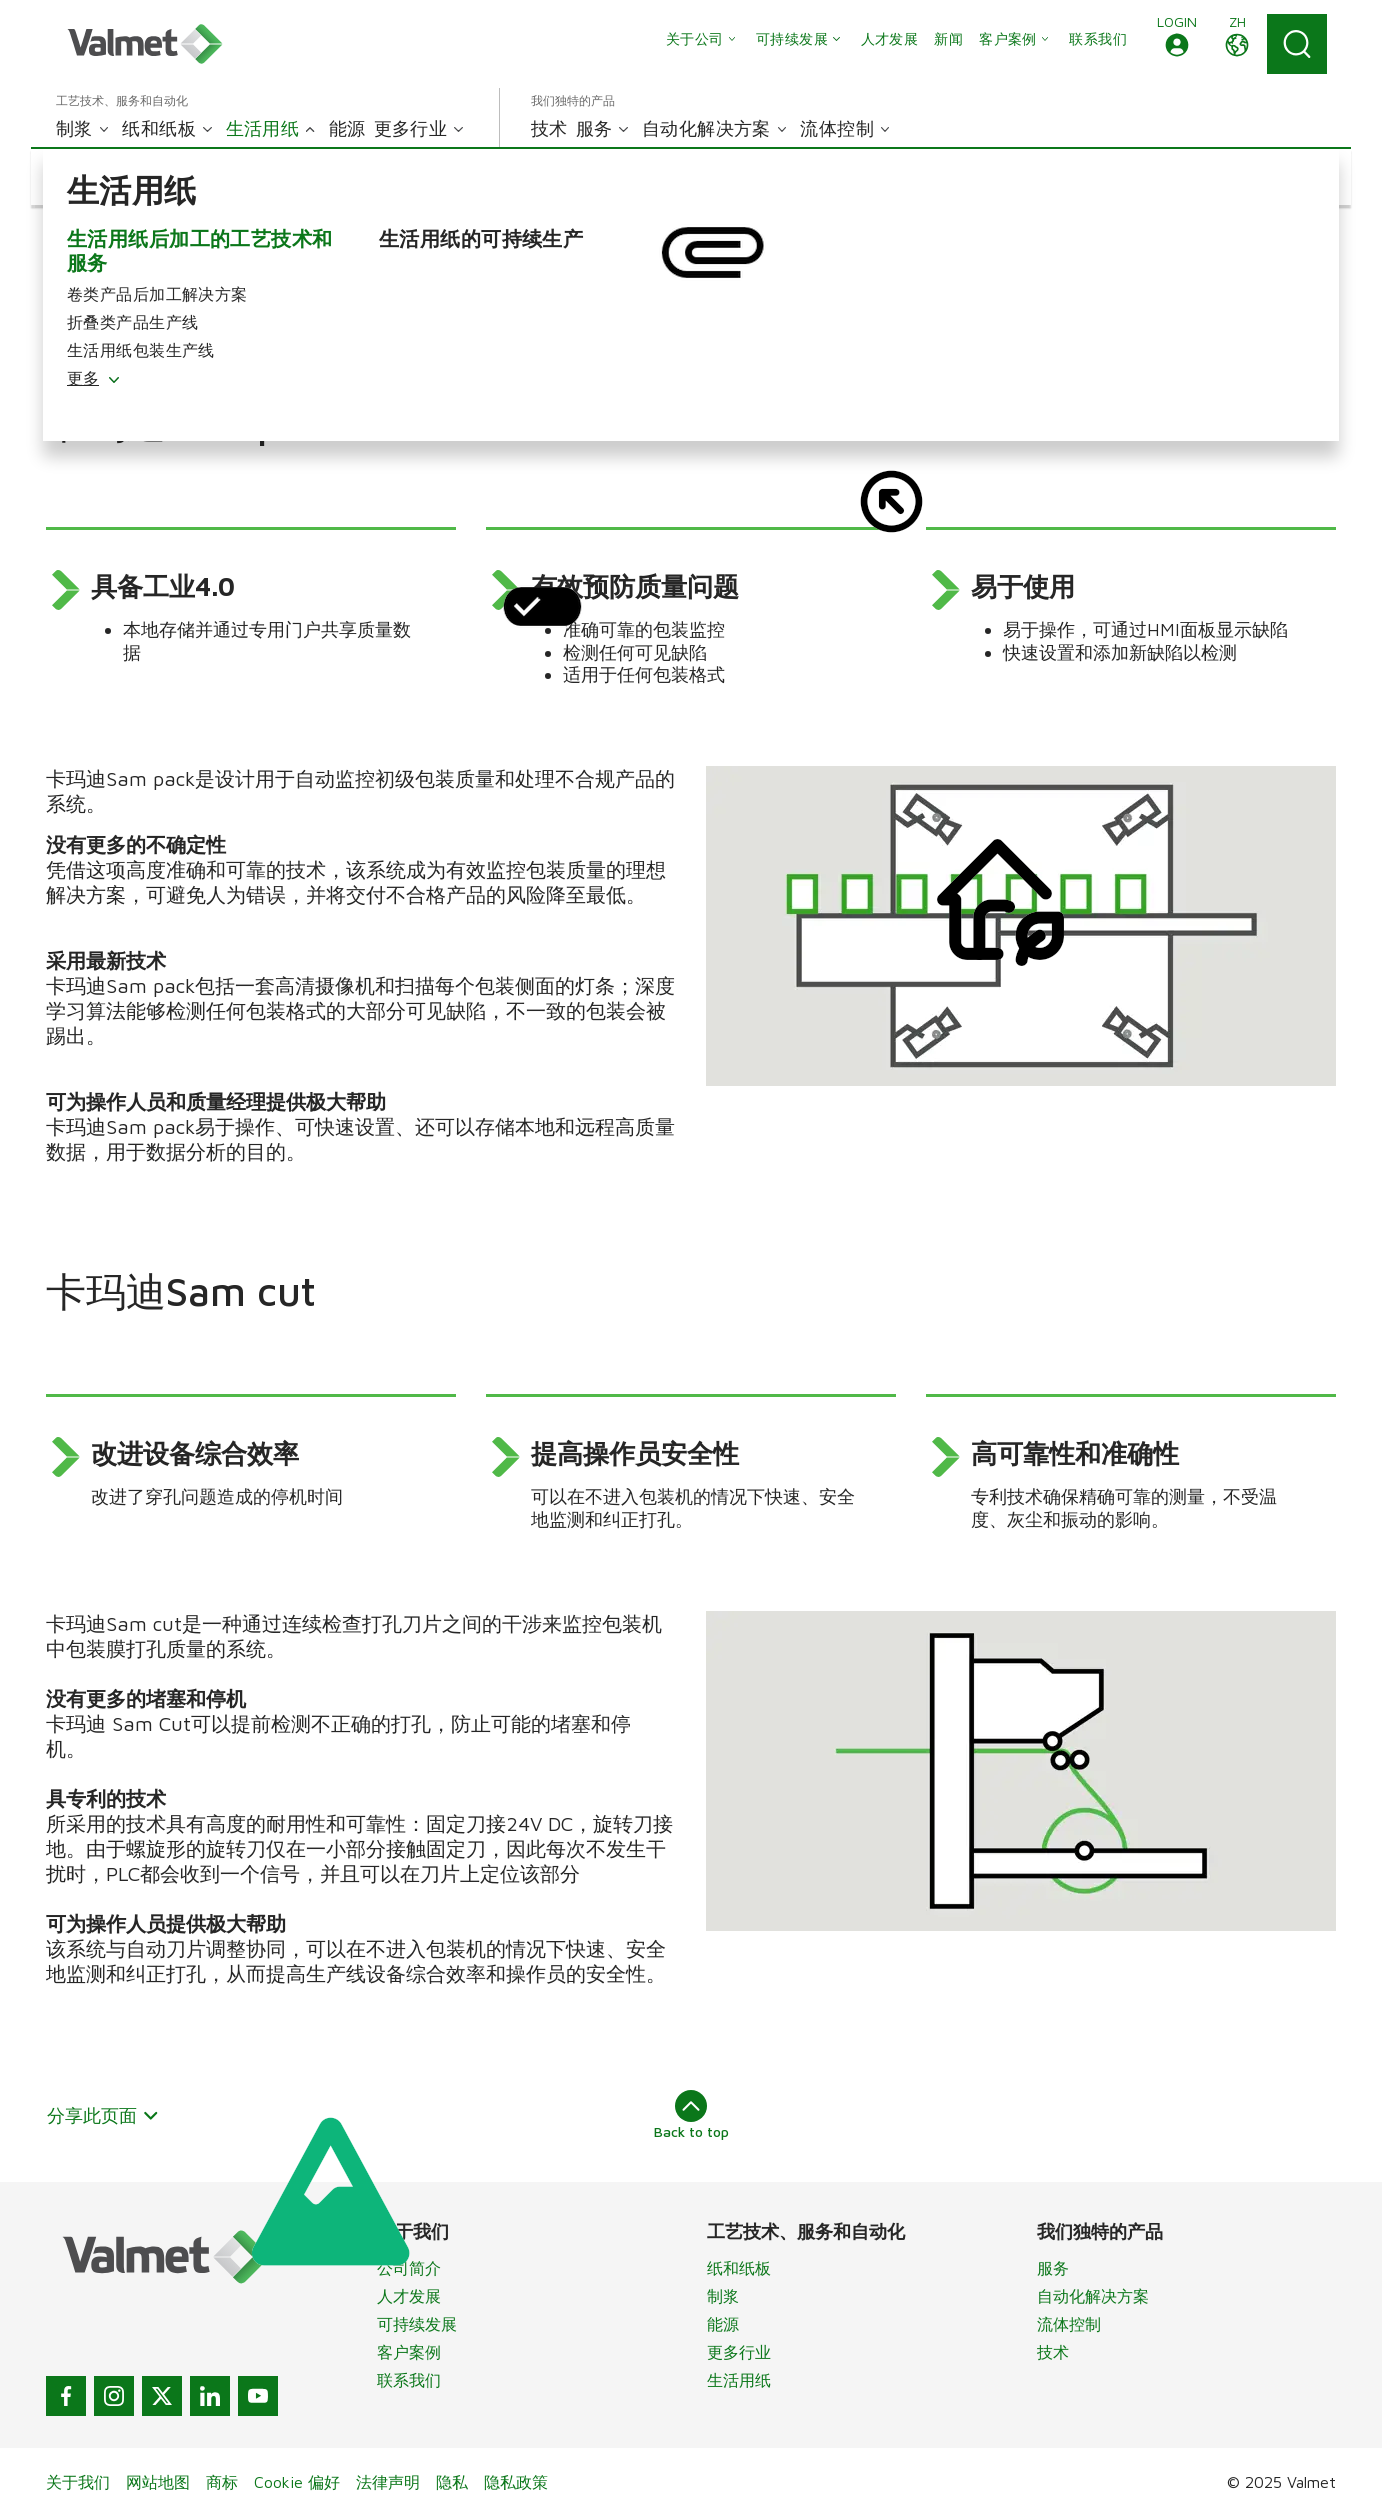 This screenshot has width=1382, height=2516. I want to click on view eco-friendly home settings, so click(997, 899).